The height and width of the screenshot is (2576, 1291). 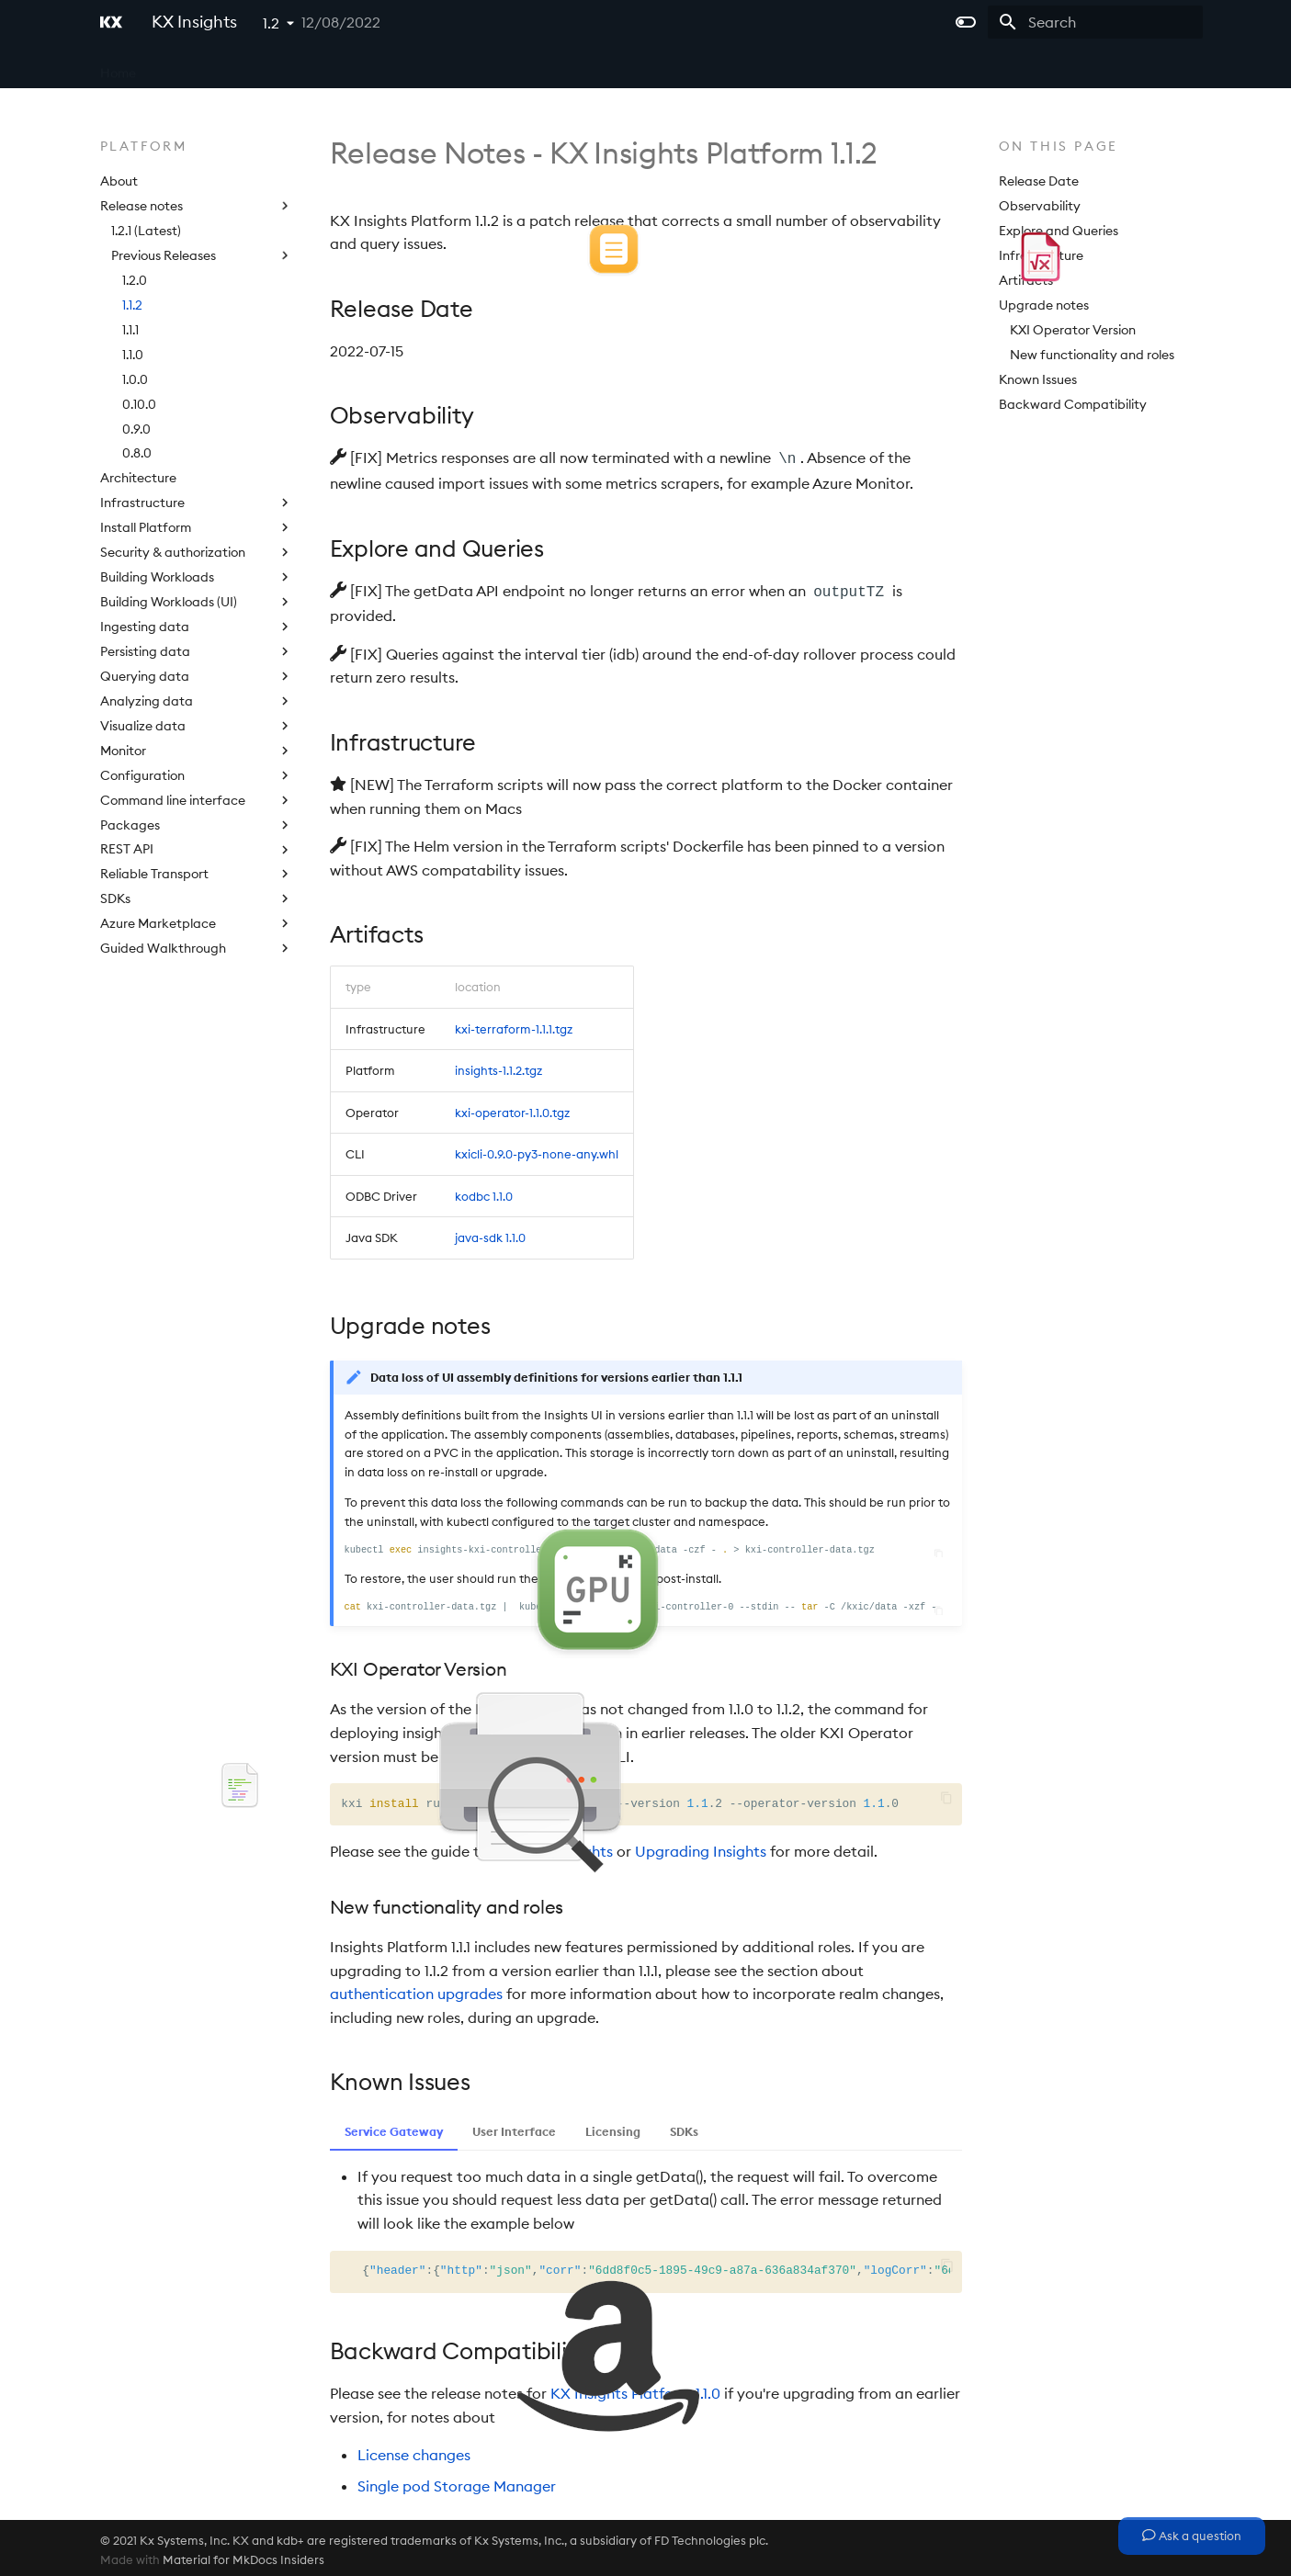 I want to click on preview document before printing, so click(x=530, y=1777).